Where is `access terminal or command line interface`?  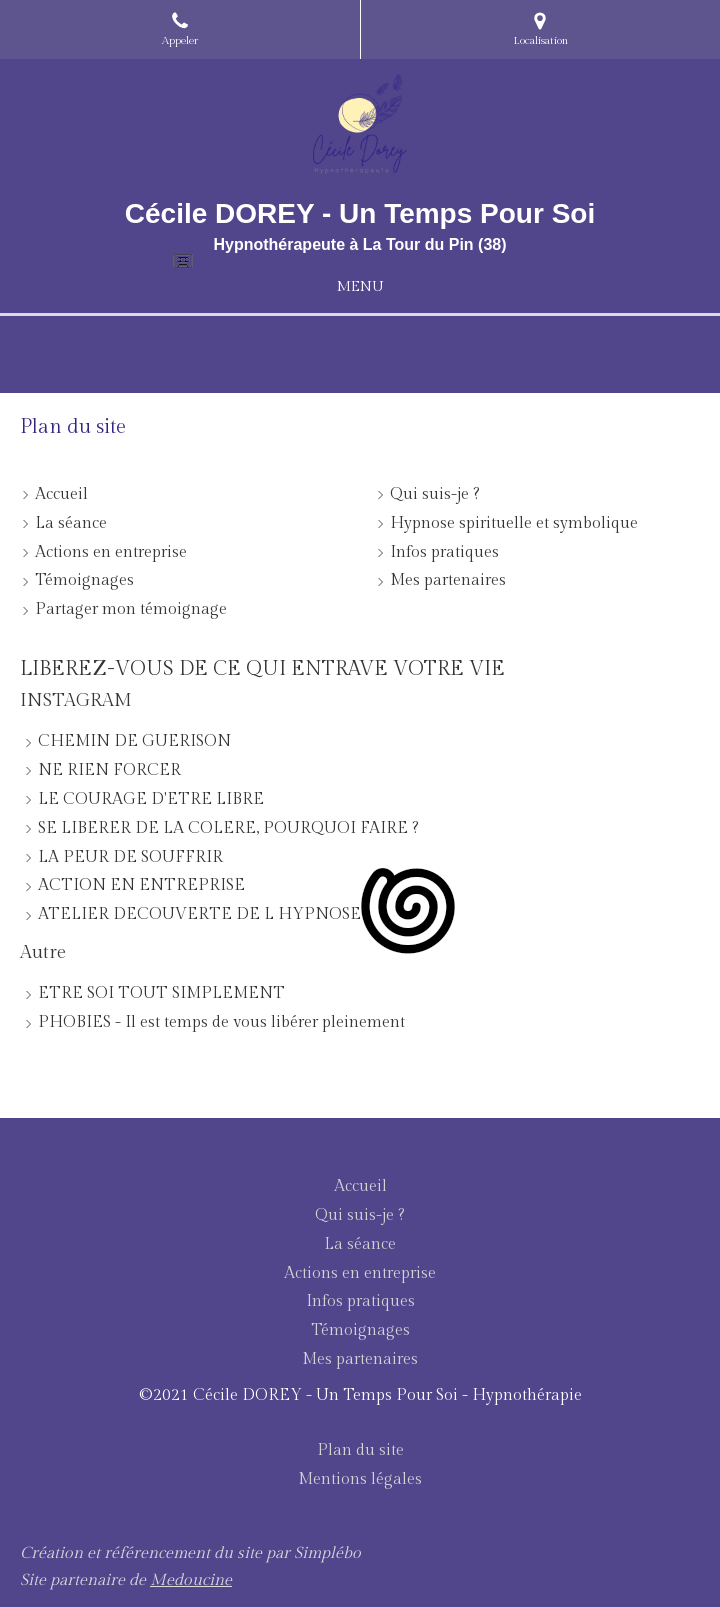 access terminal or command line interface is located at coordinates (408, 911).